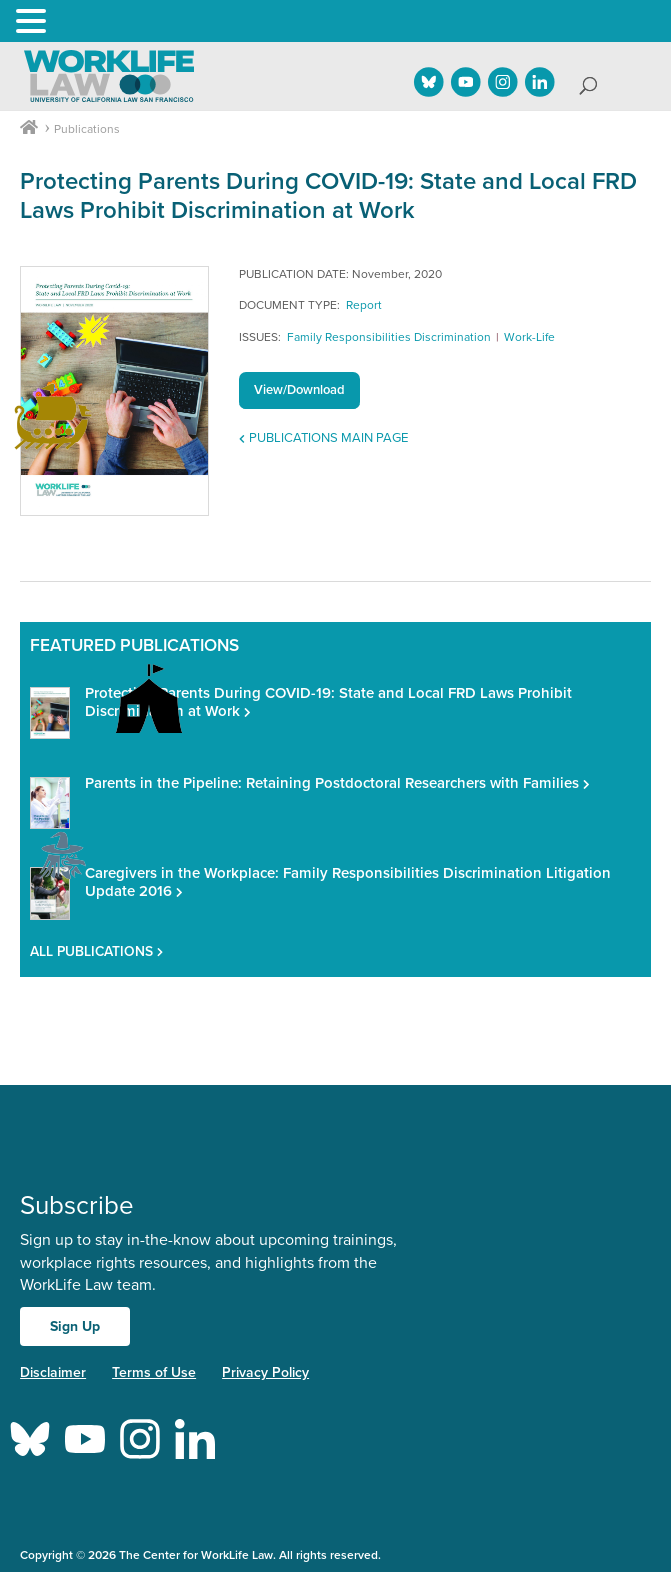  Describe the element at coordinates (62, 855) in the screenshot. I see `access halloween or spooky themed content` at that location.